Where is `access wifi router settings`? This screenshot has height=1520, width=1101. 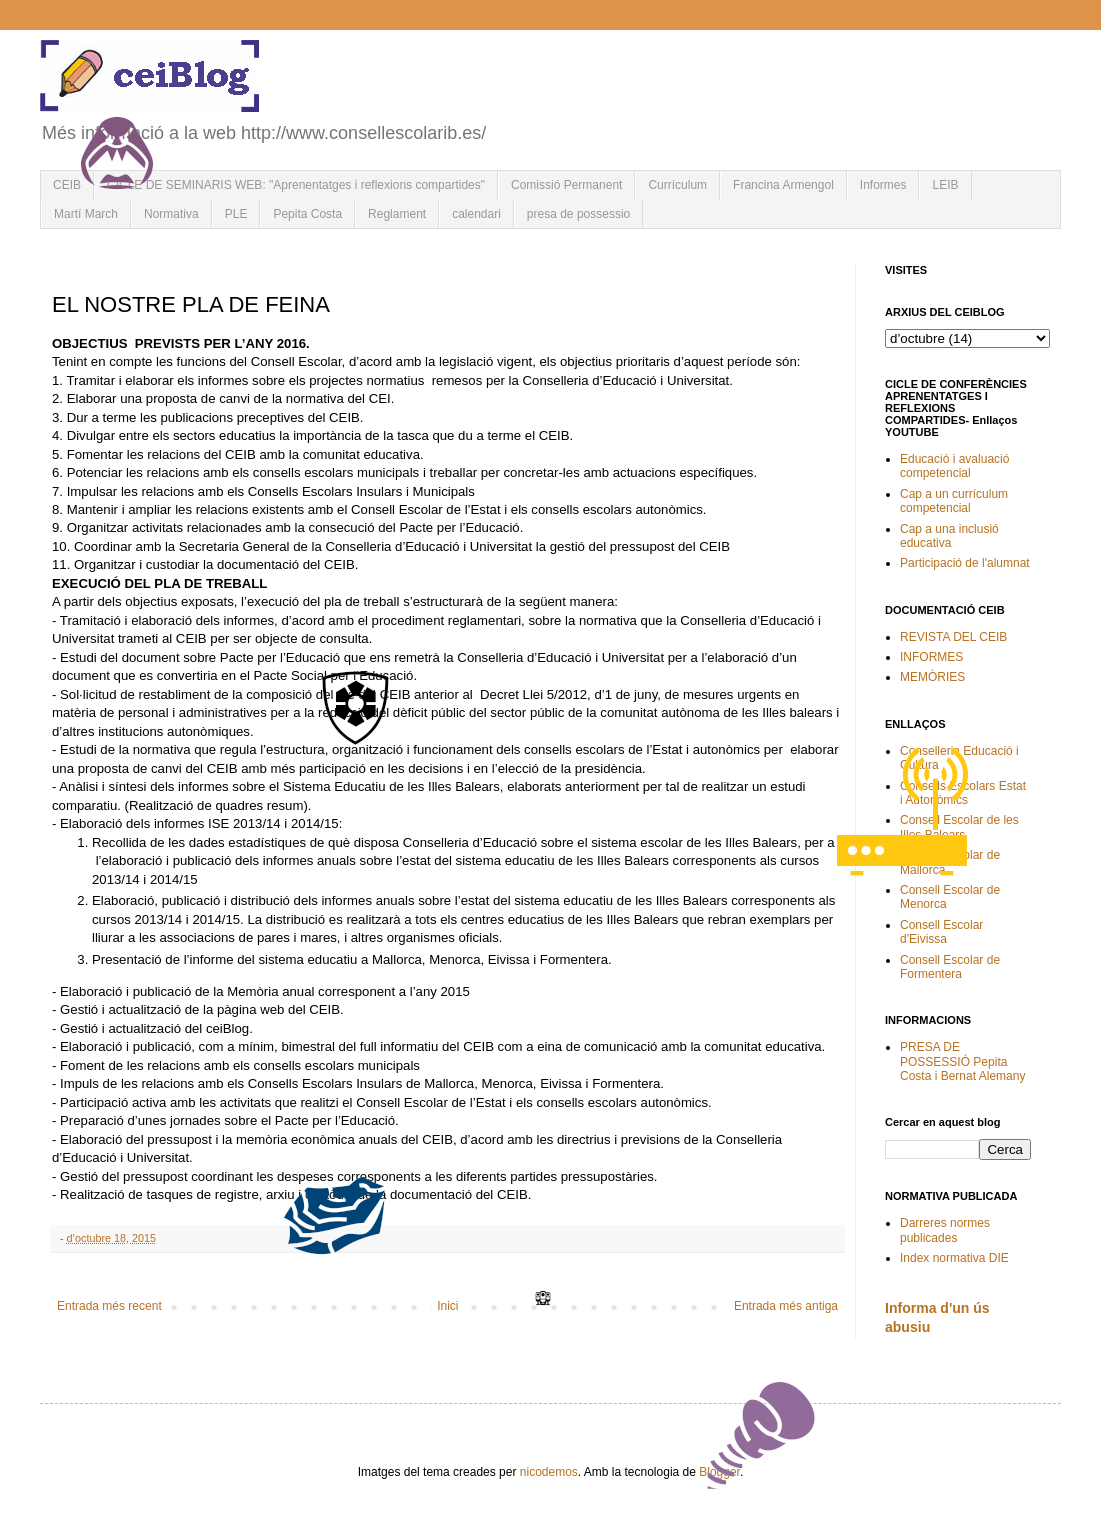
access wifi router settings is located at coordinates (902, 810).